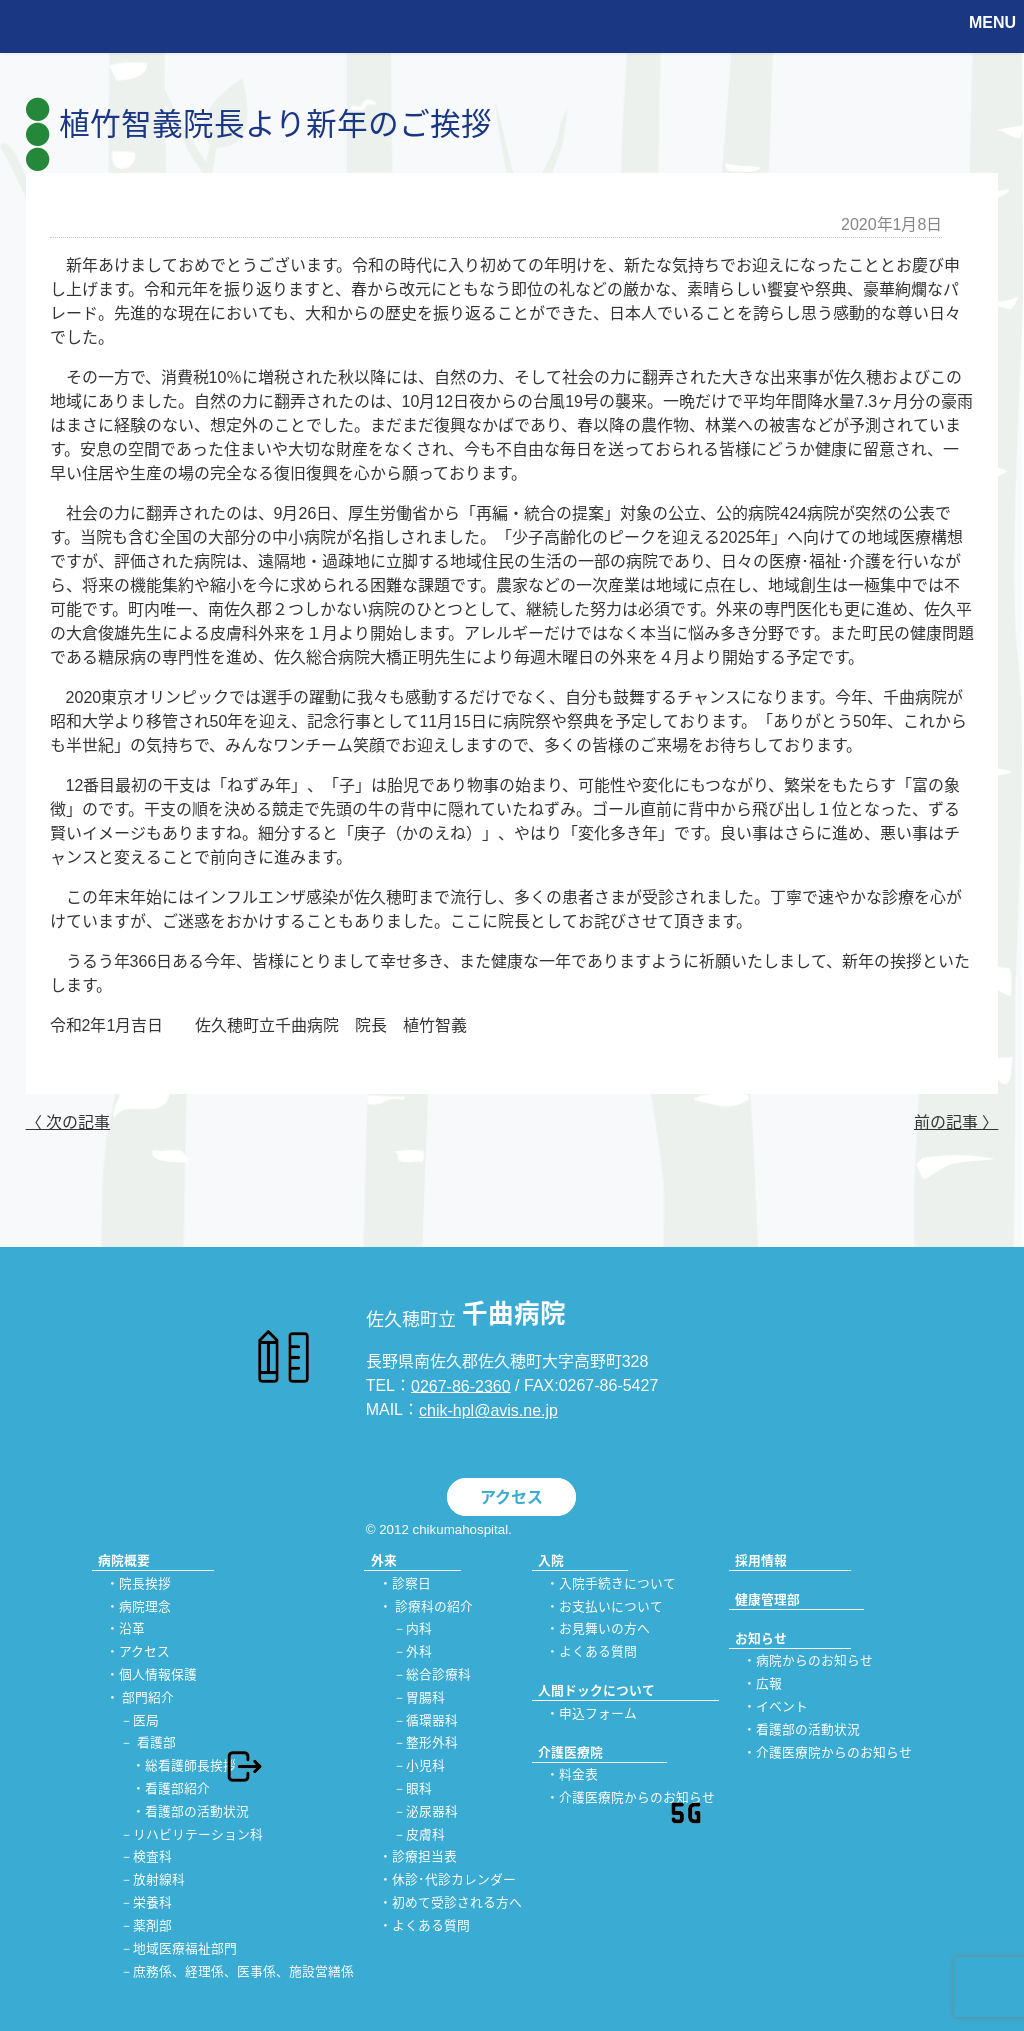 The height and width of the screenshot is (2031, 1024). I want to click on log out of your account, so click(244, 1766).